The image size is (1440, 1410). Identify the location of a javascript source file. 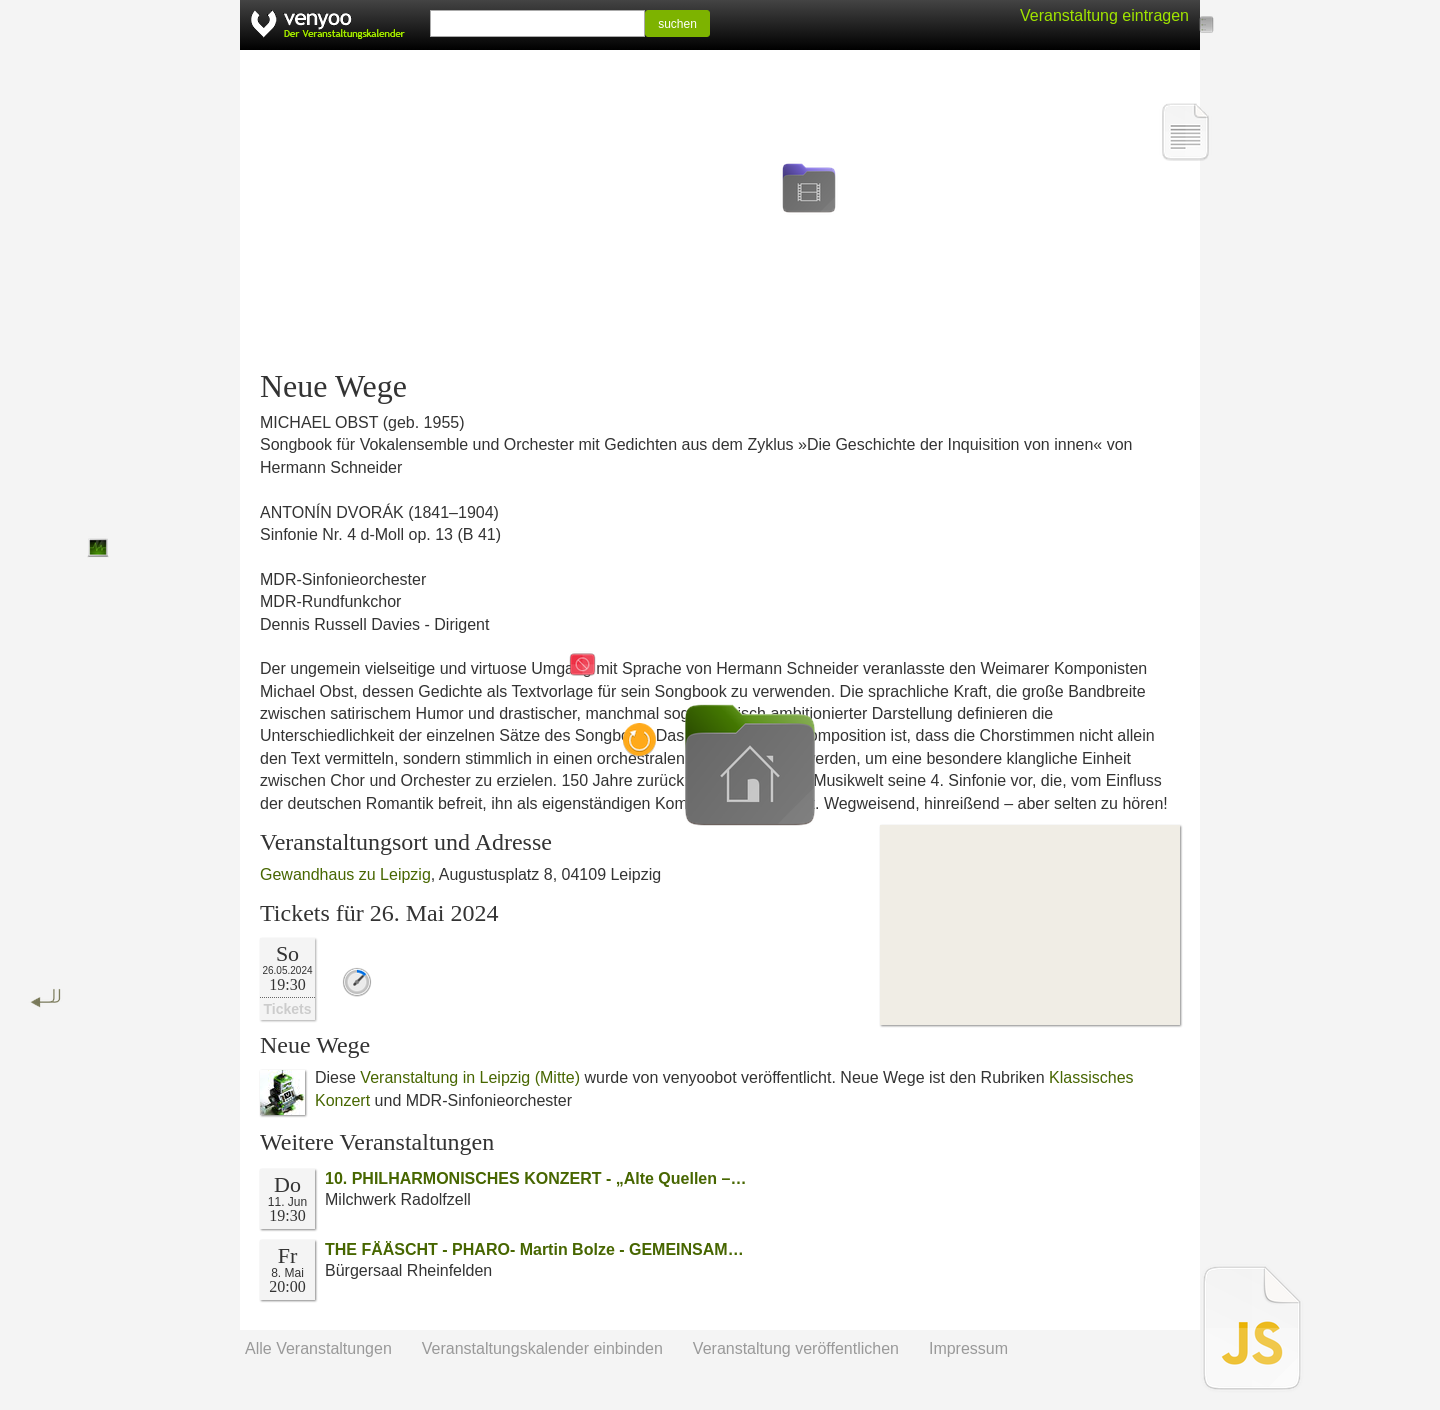
(1252, 1328).